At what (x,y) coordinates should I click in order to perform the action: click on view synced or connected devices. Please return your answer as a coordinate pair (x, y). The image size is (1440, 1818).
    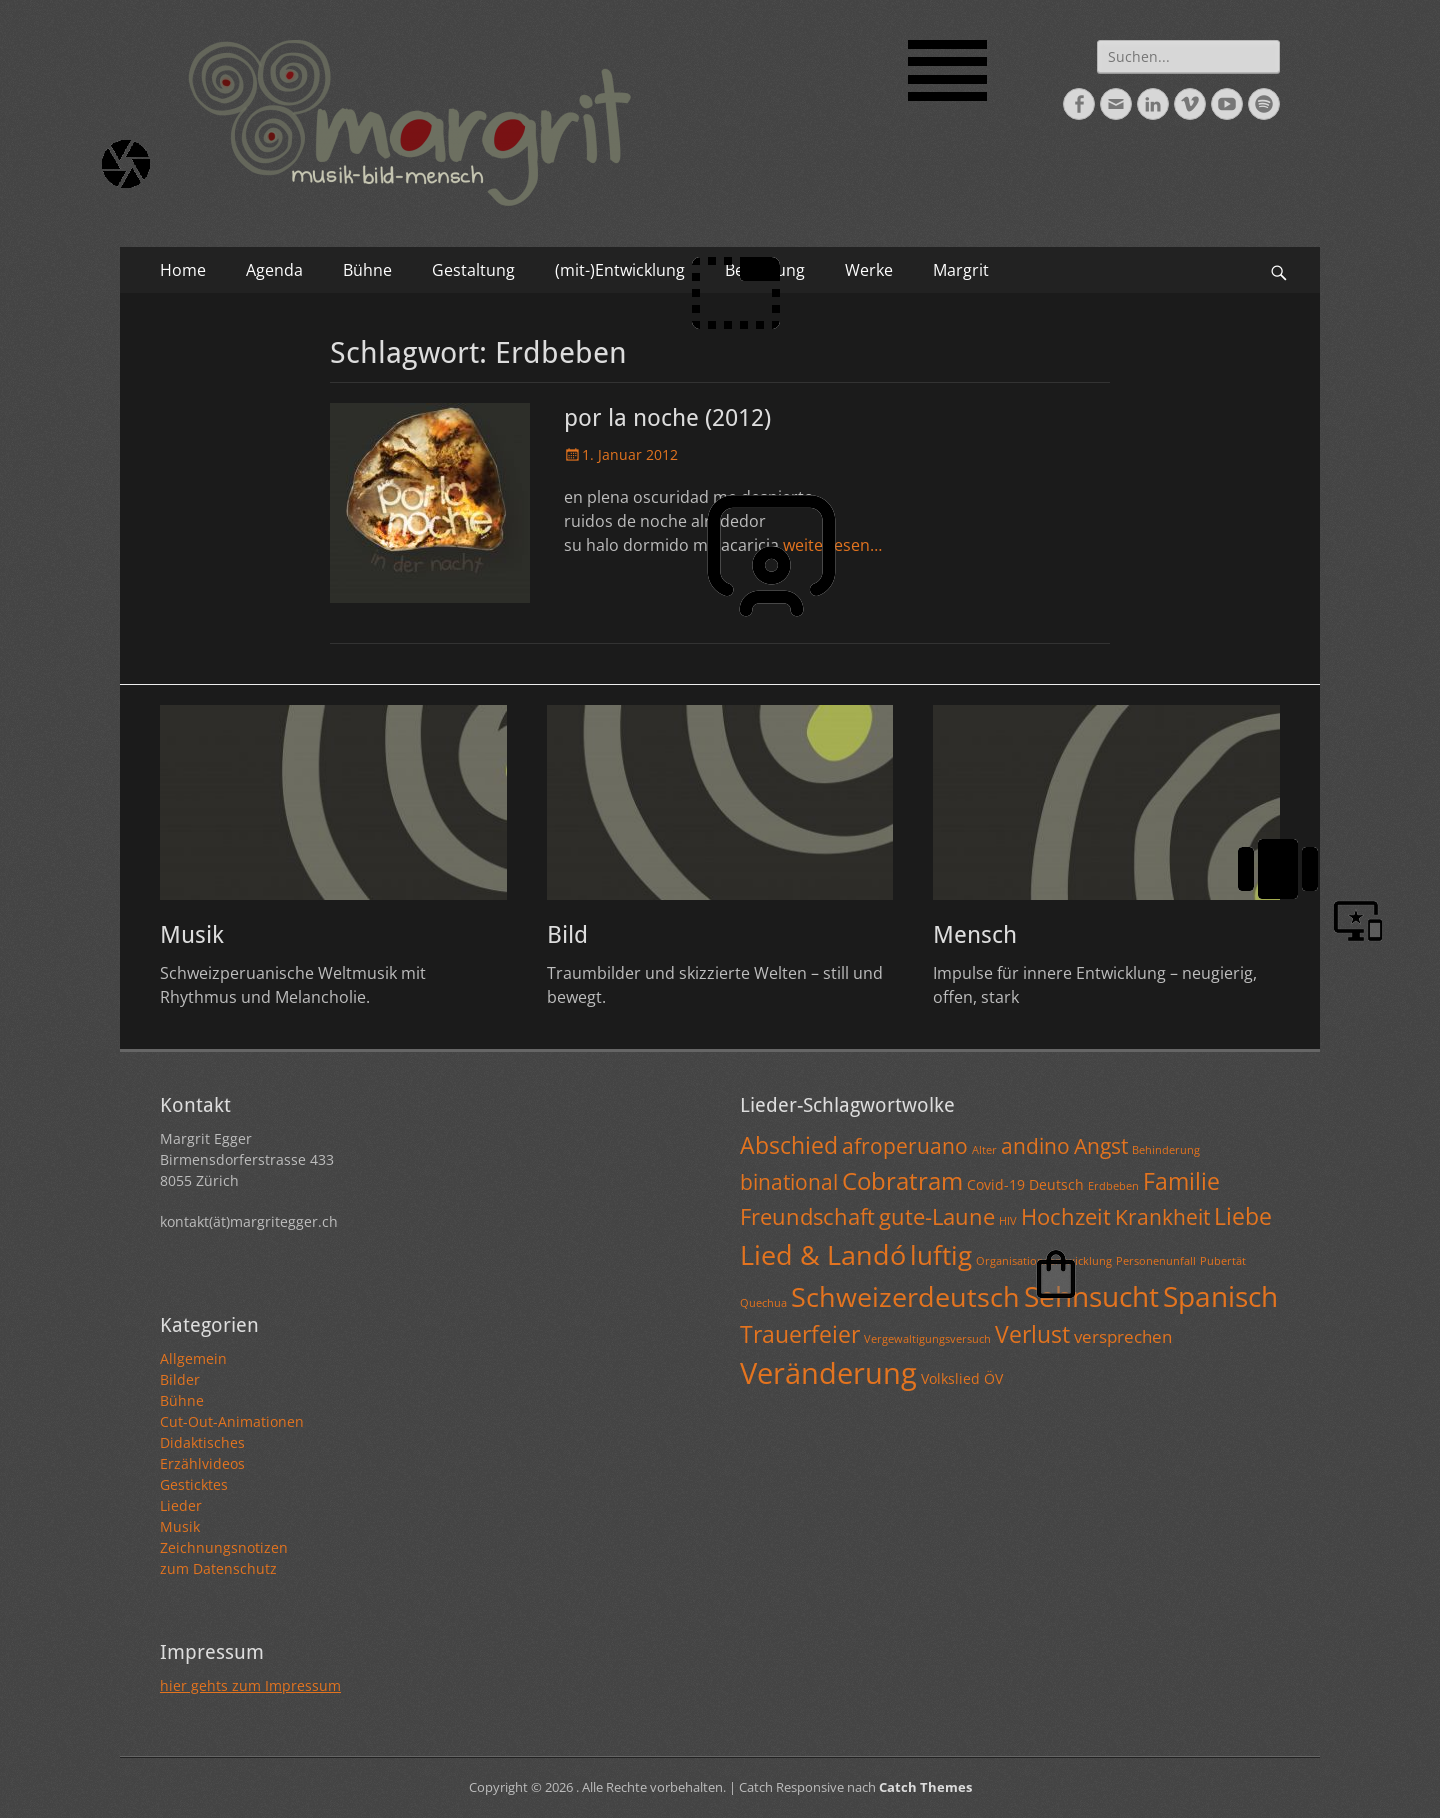
    Looking at the image, I should click on (1358, 921).